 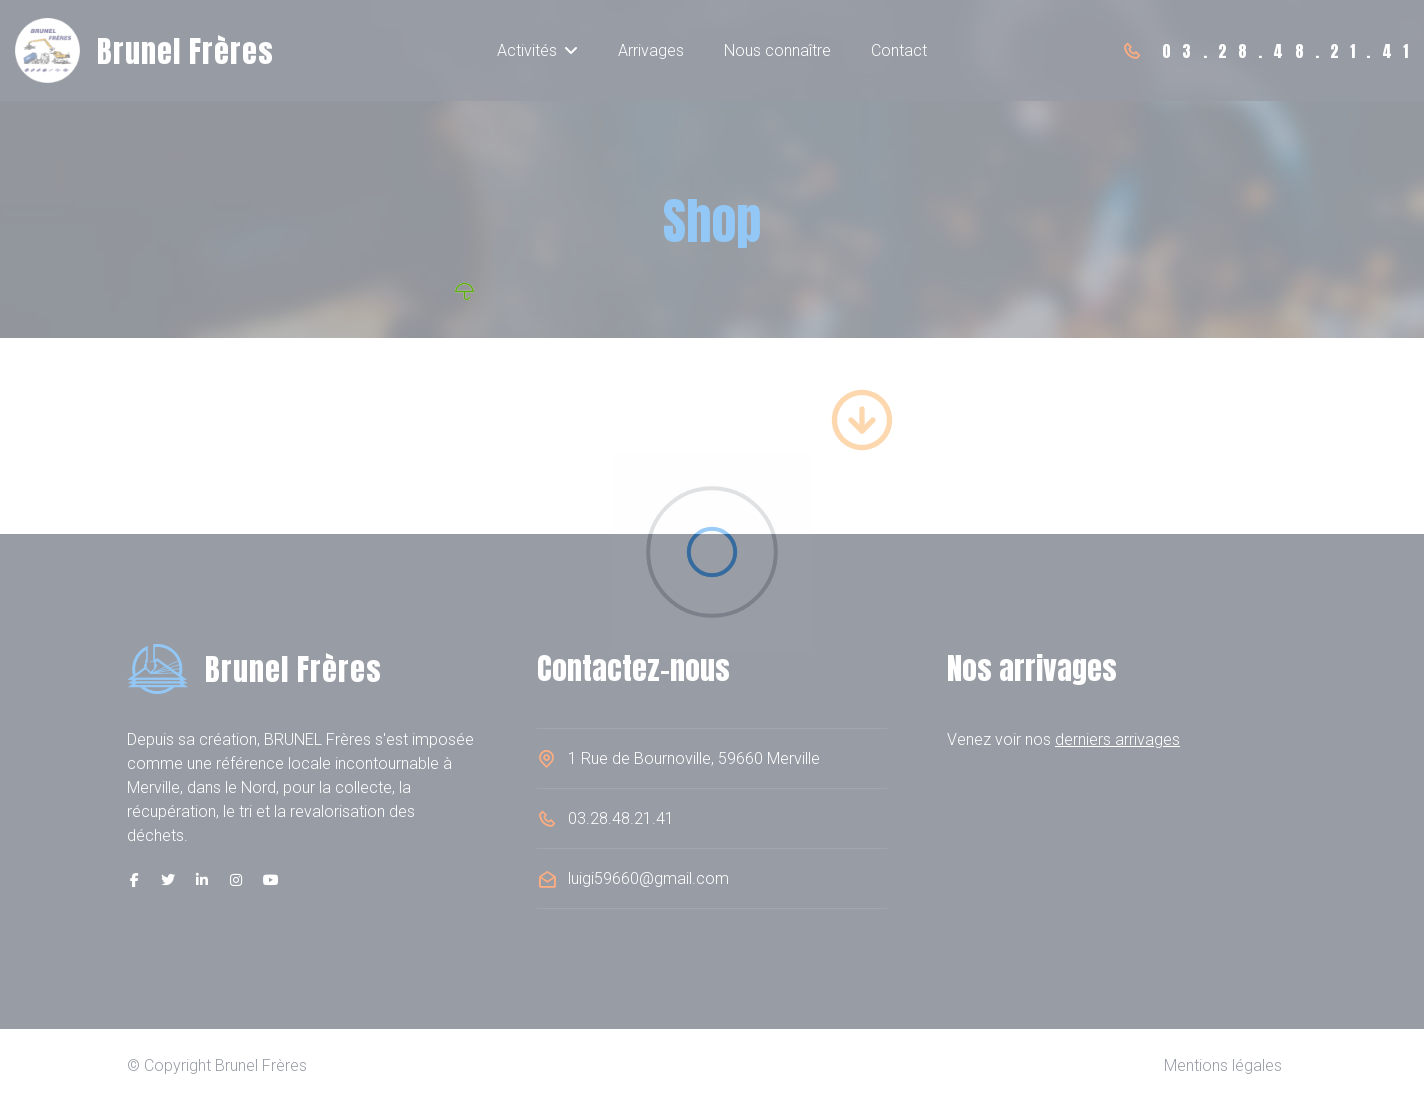 What do you see at coordinates (862, 420) in the screenshot?
I see `download file or content` at bounding box center [862, 420].